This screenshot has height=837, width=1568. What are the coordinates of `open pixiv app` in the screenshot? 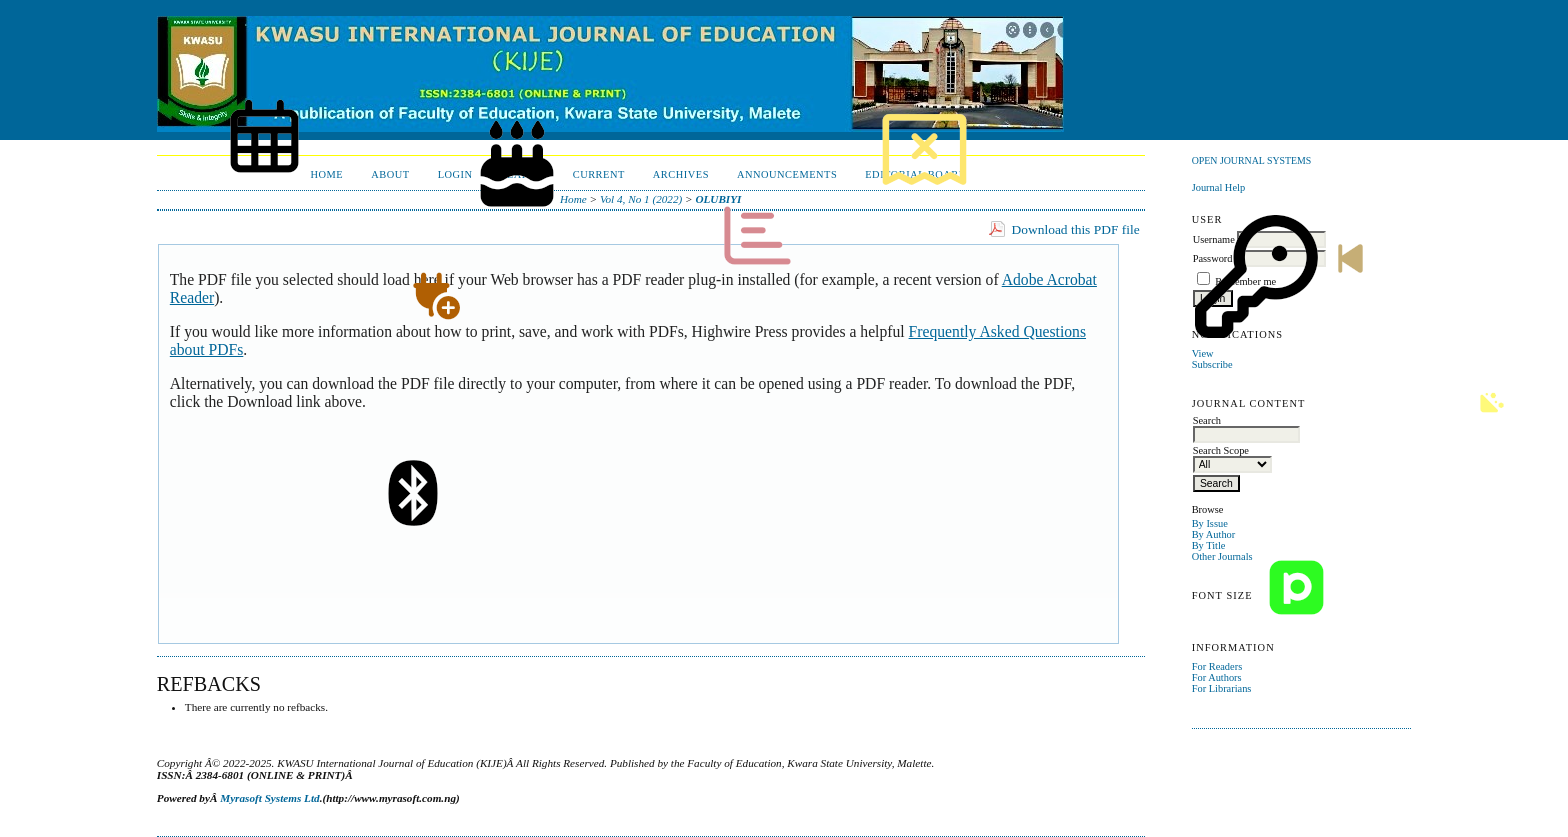 It's located at (1296, 587).